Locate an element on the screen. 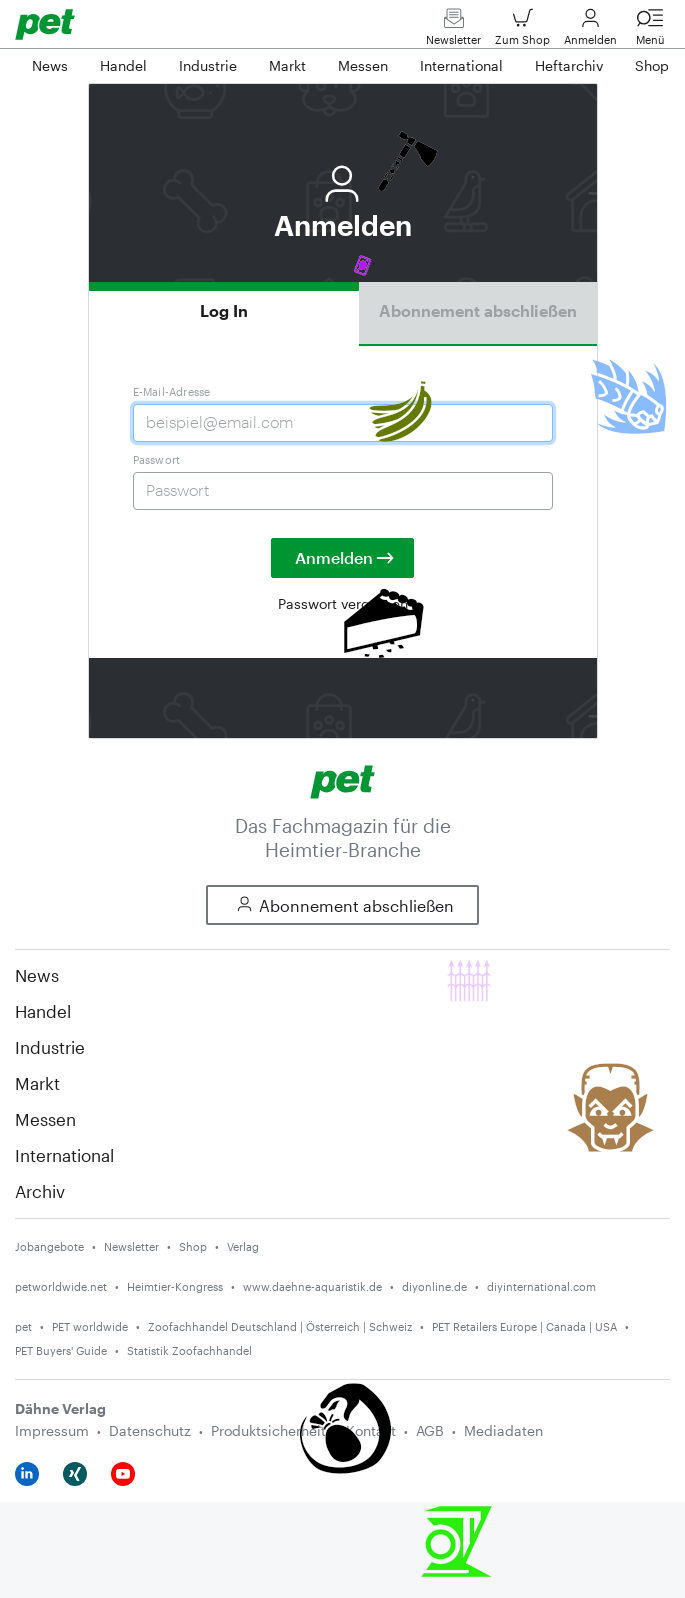 The width and height of the screenshot is (685, 1598). activate armor-piercing attack ability is located at coordinates (628, 396).